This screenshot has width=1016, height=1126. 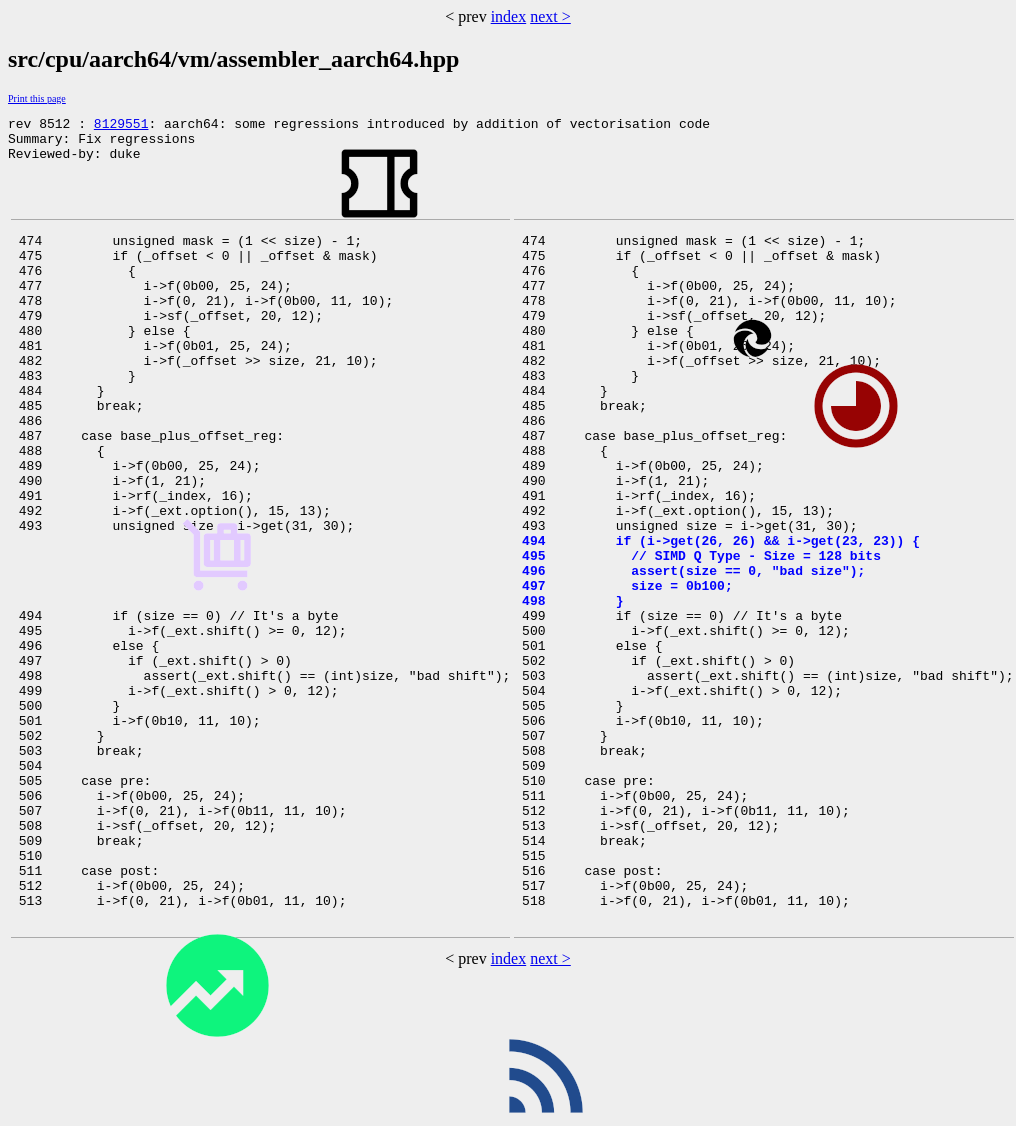 What do you see at coordinates (856, 406) in the screenshot?
I see `indicates 75% progress complete` at bounding box center [856, 406].